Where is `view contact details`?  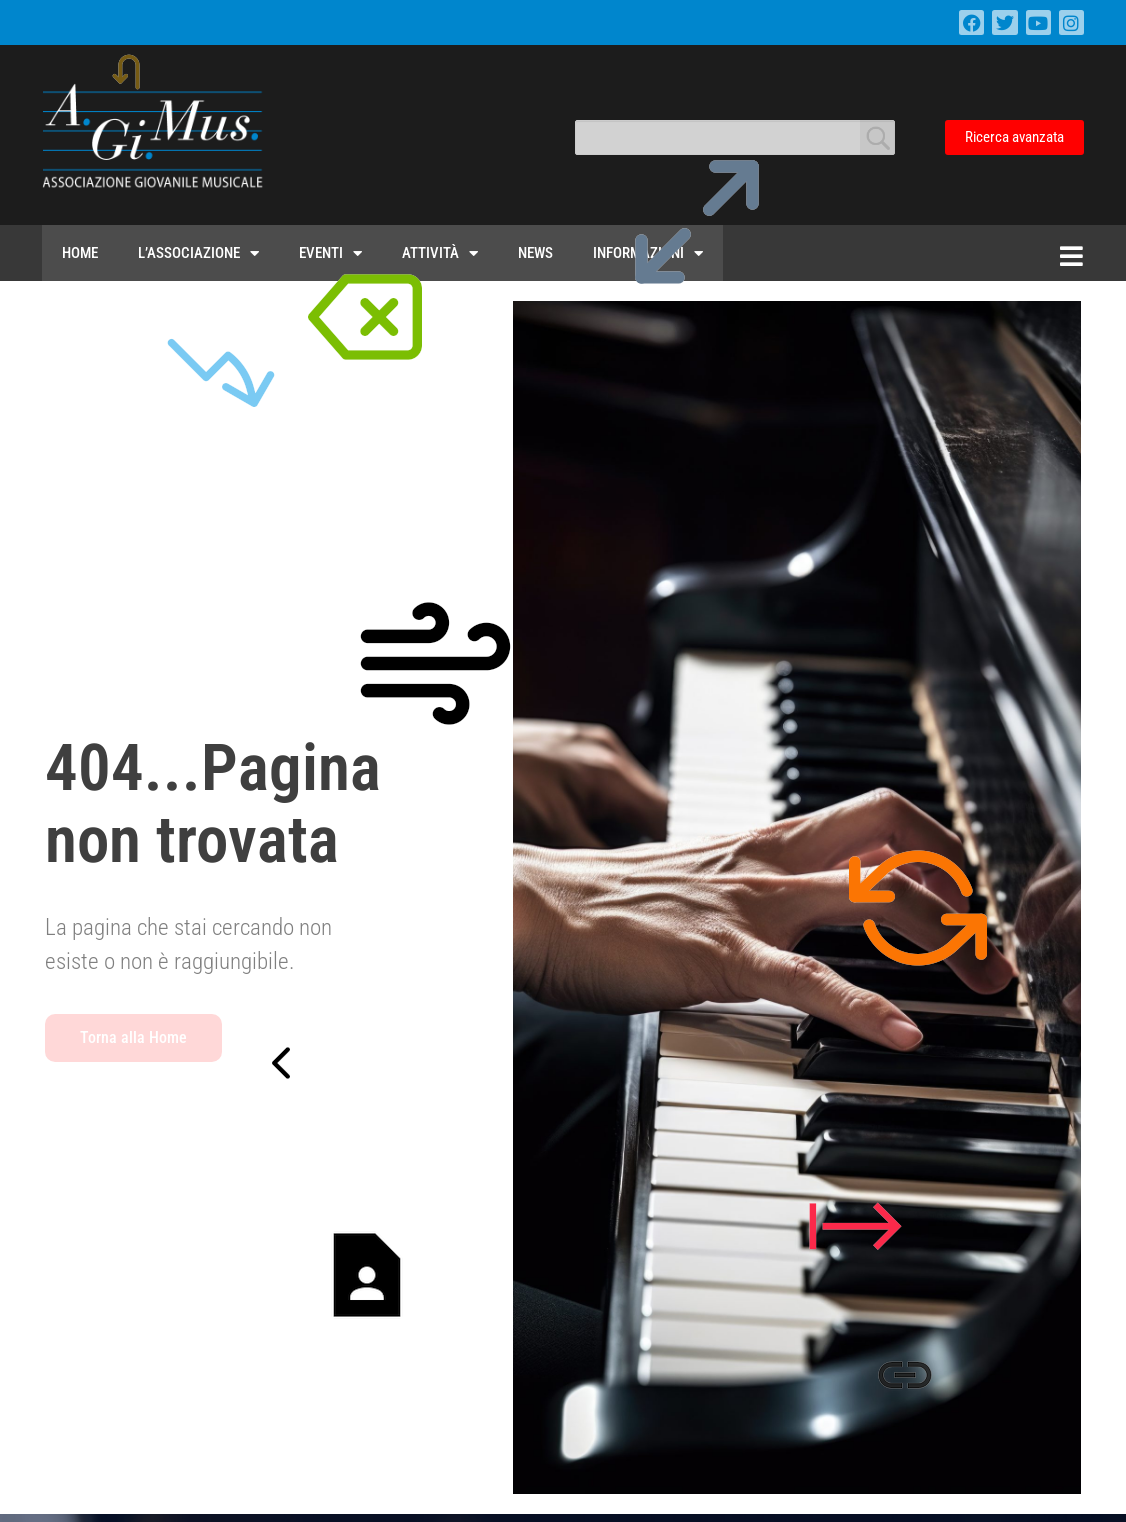 view contact details is located at coordinates (367, 1275).